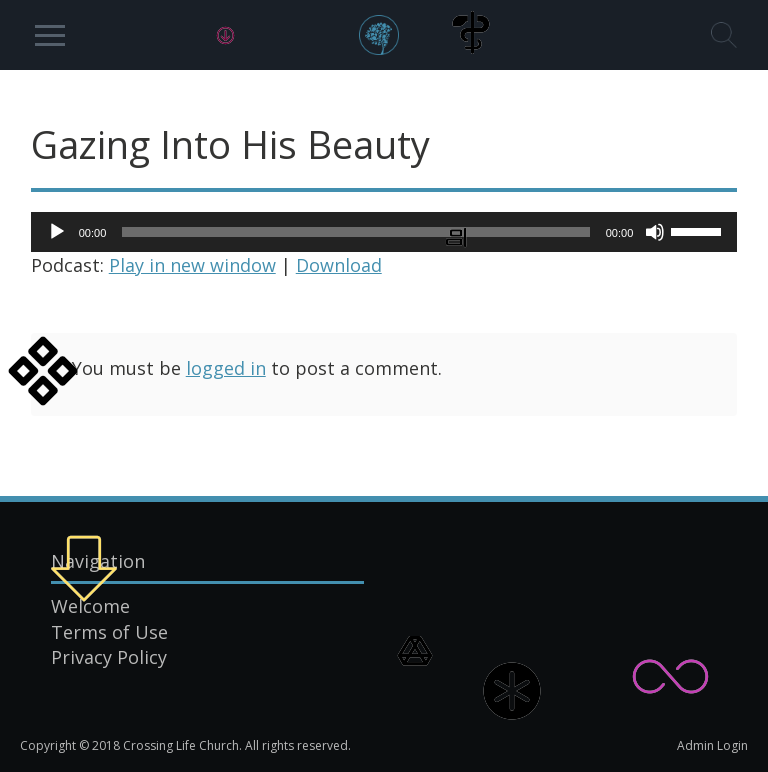  Describe the element at coordinates (512, 691) in the screenshot. I see `indicates a required field in a form` at that location.